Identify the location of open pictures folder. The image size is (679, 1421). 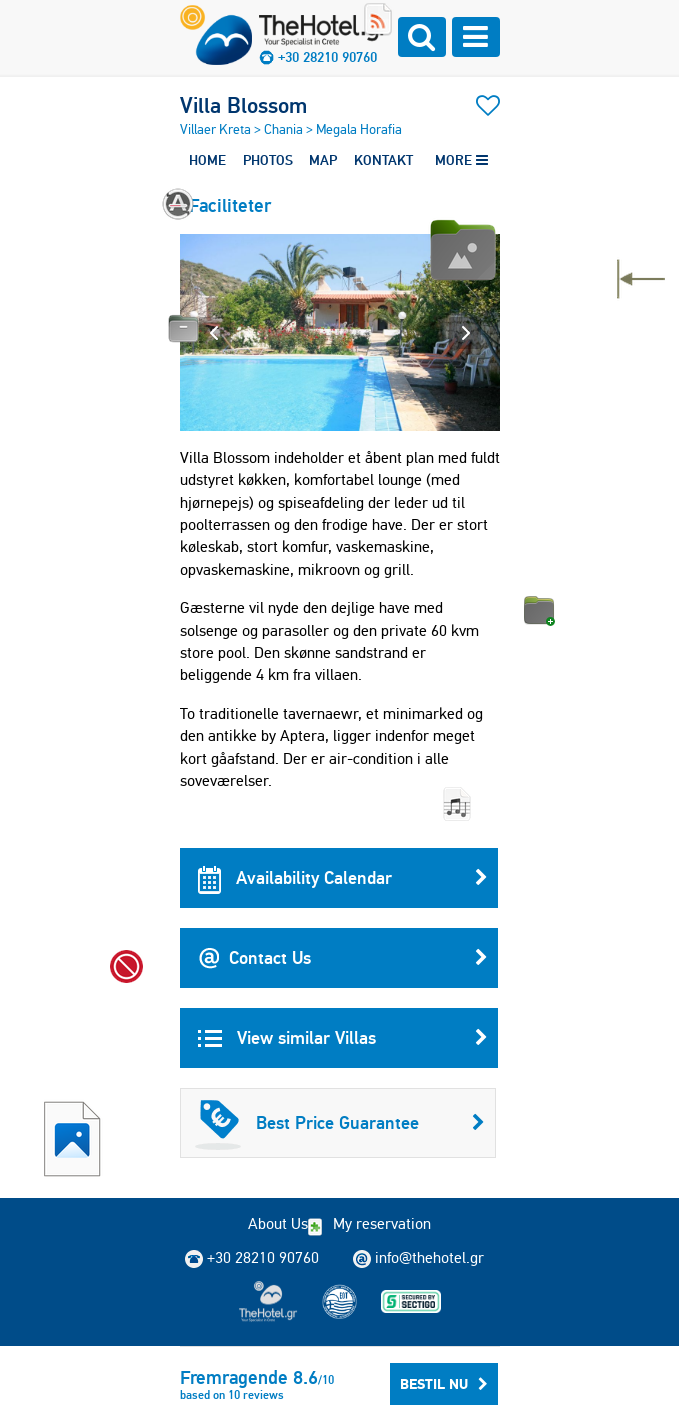
(463, 250).